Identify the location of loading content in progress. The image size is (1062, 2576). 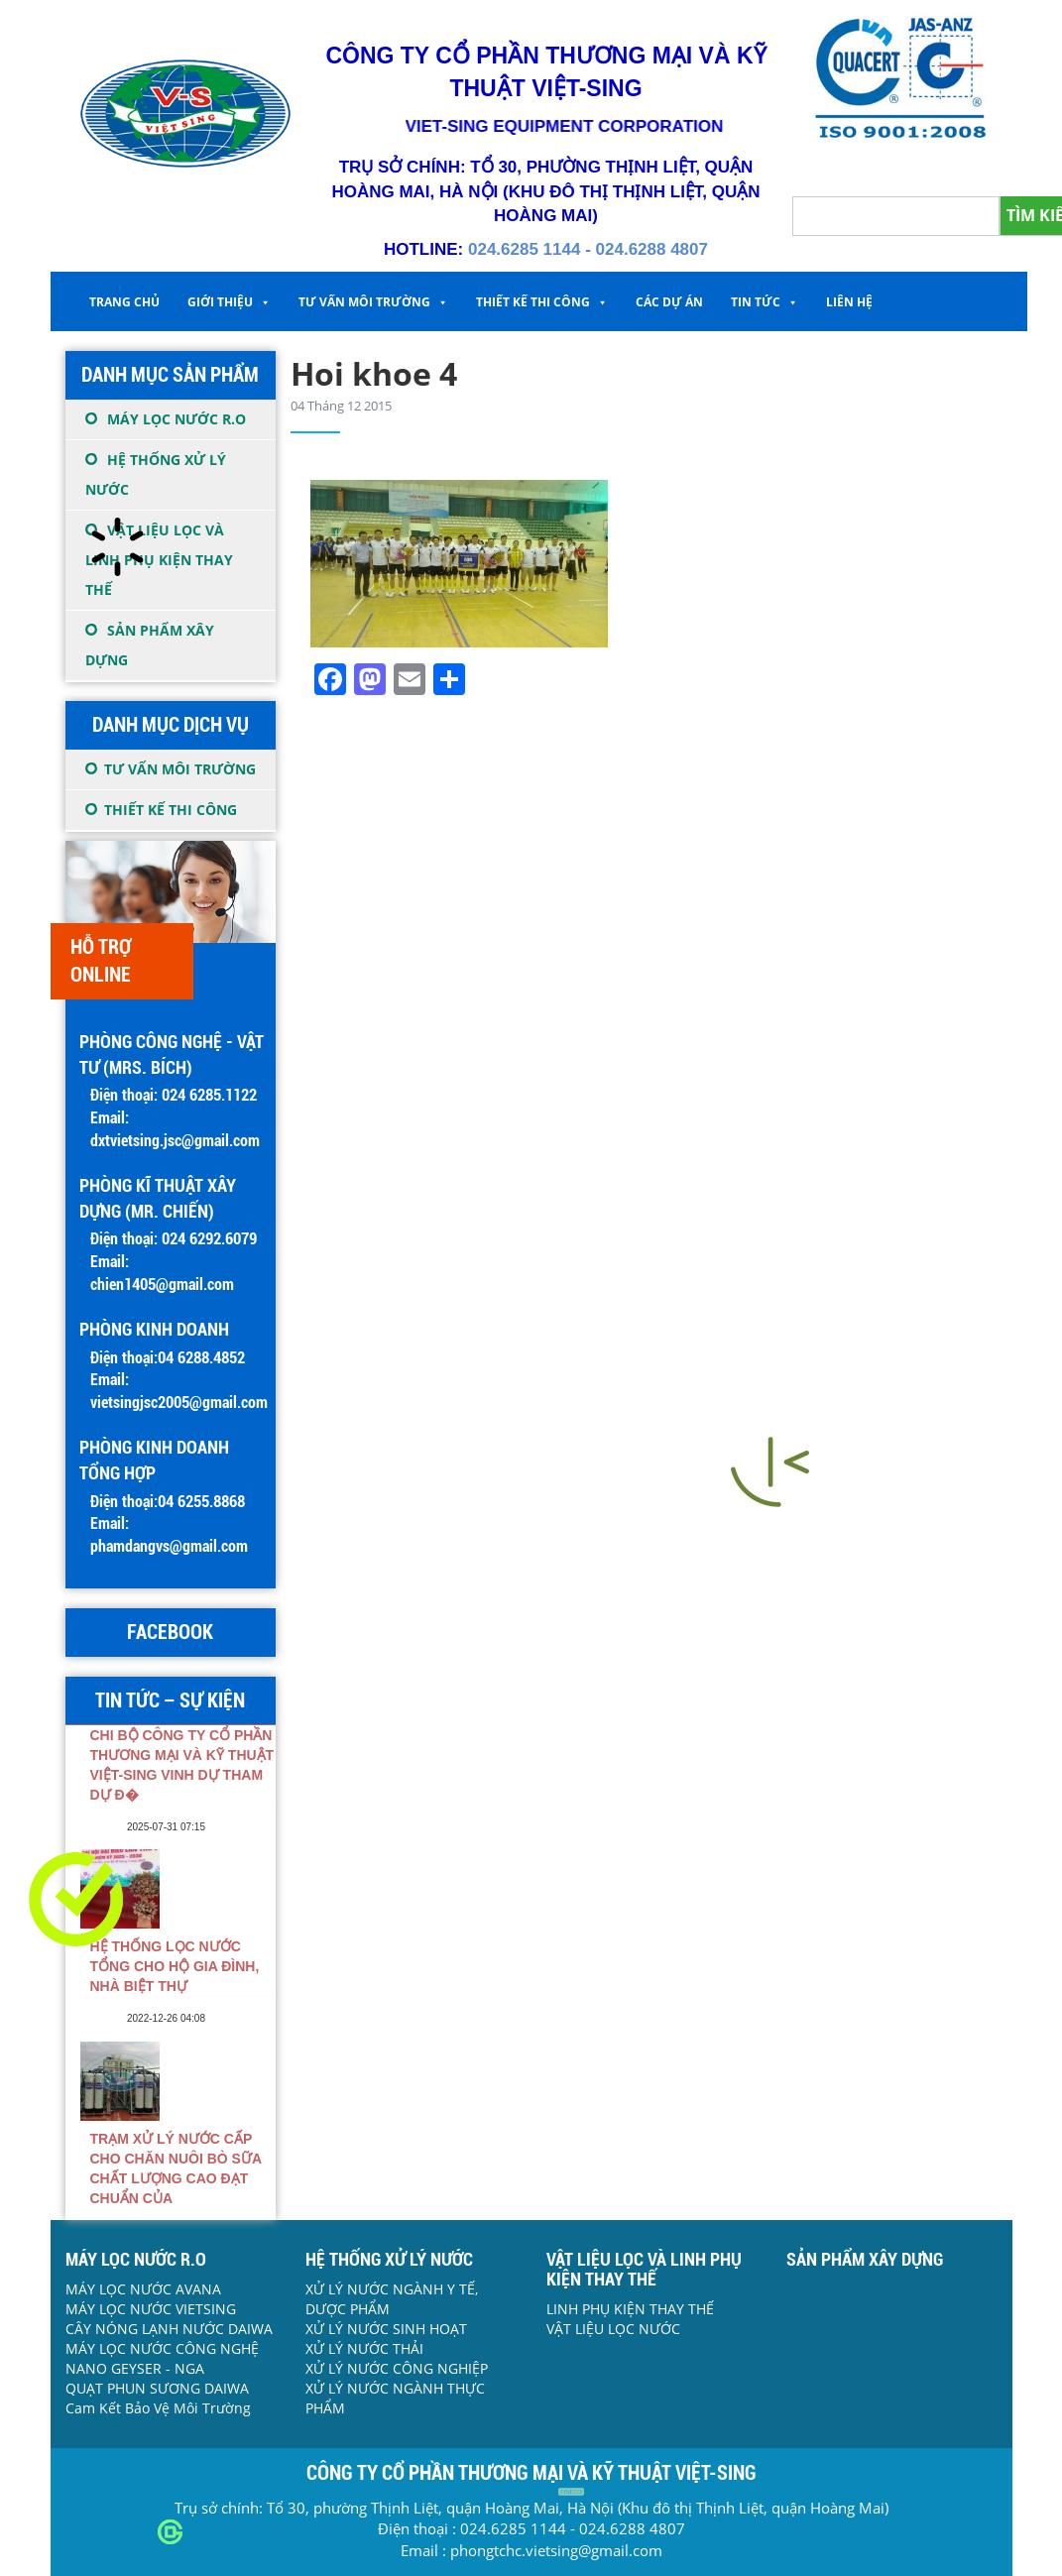
(117, 546).